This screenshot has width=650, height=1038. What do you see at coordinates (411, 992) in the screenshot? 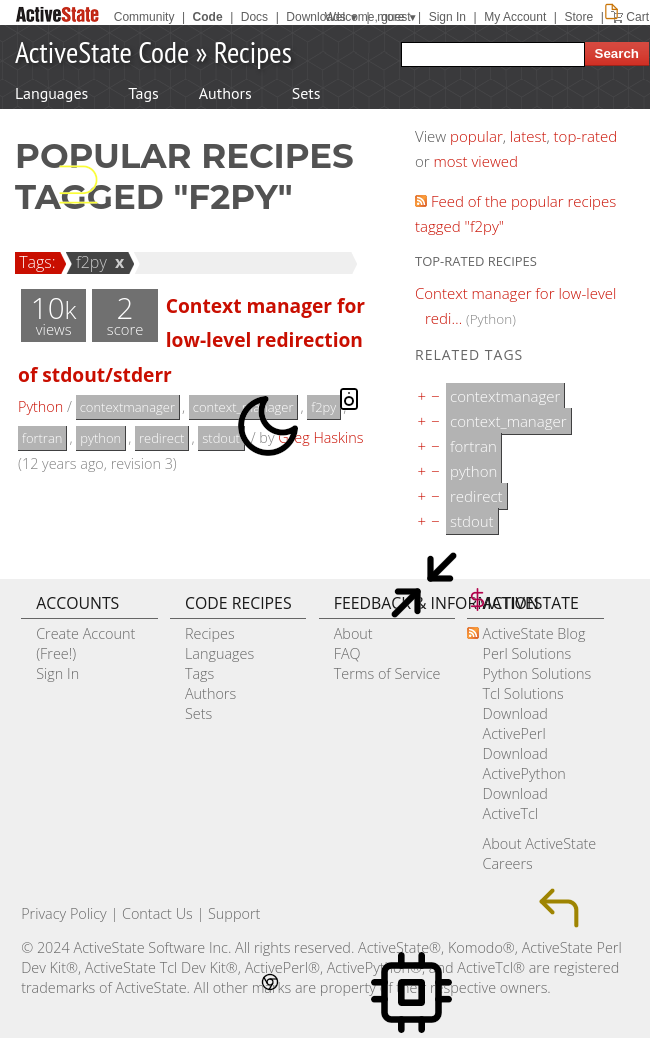
I see `view processor or system performance` at bounding box center [411, 992].